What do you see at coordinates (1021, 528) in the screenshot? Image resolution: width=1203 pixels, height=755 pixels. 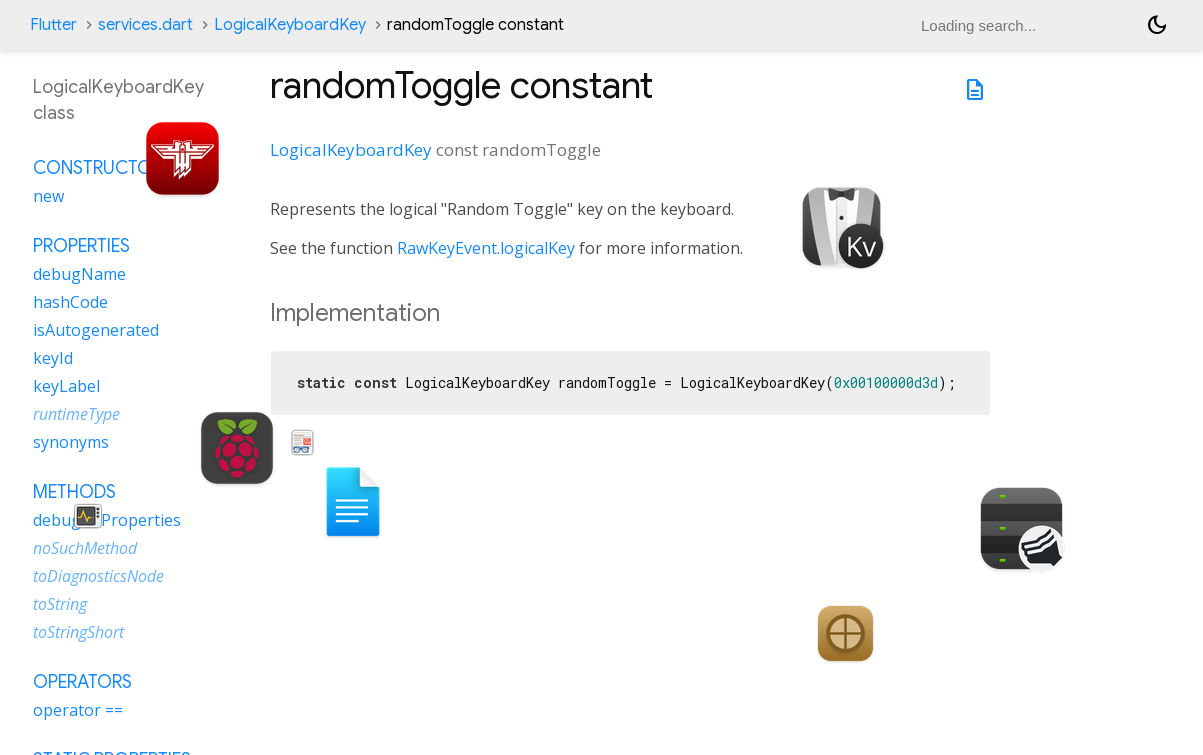 I see `configure kerberos authentication settings for network server` at bounding box center [1021, 528].